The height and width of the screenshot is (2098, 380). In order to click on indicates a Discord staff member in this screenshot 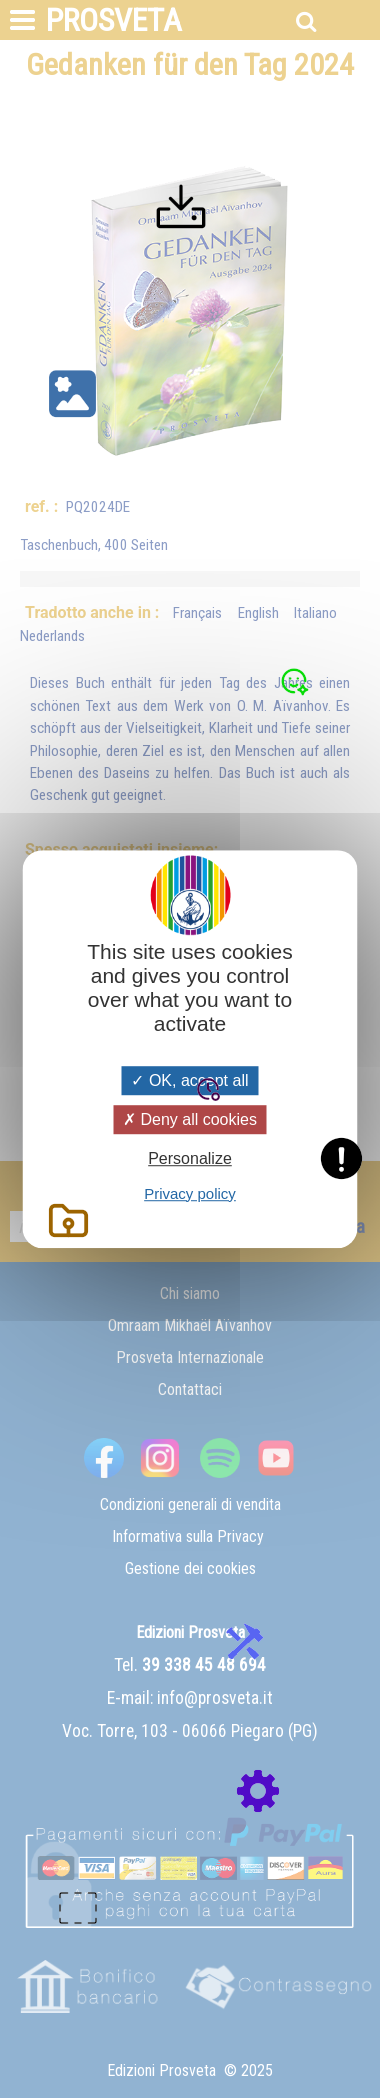, I will do `click(245, 1641)`.